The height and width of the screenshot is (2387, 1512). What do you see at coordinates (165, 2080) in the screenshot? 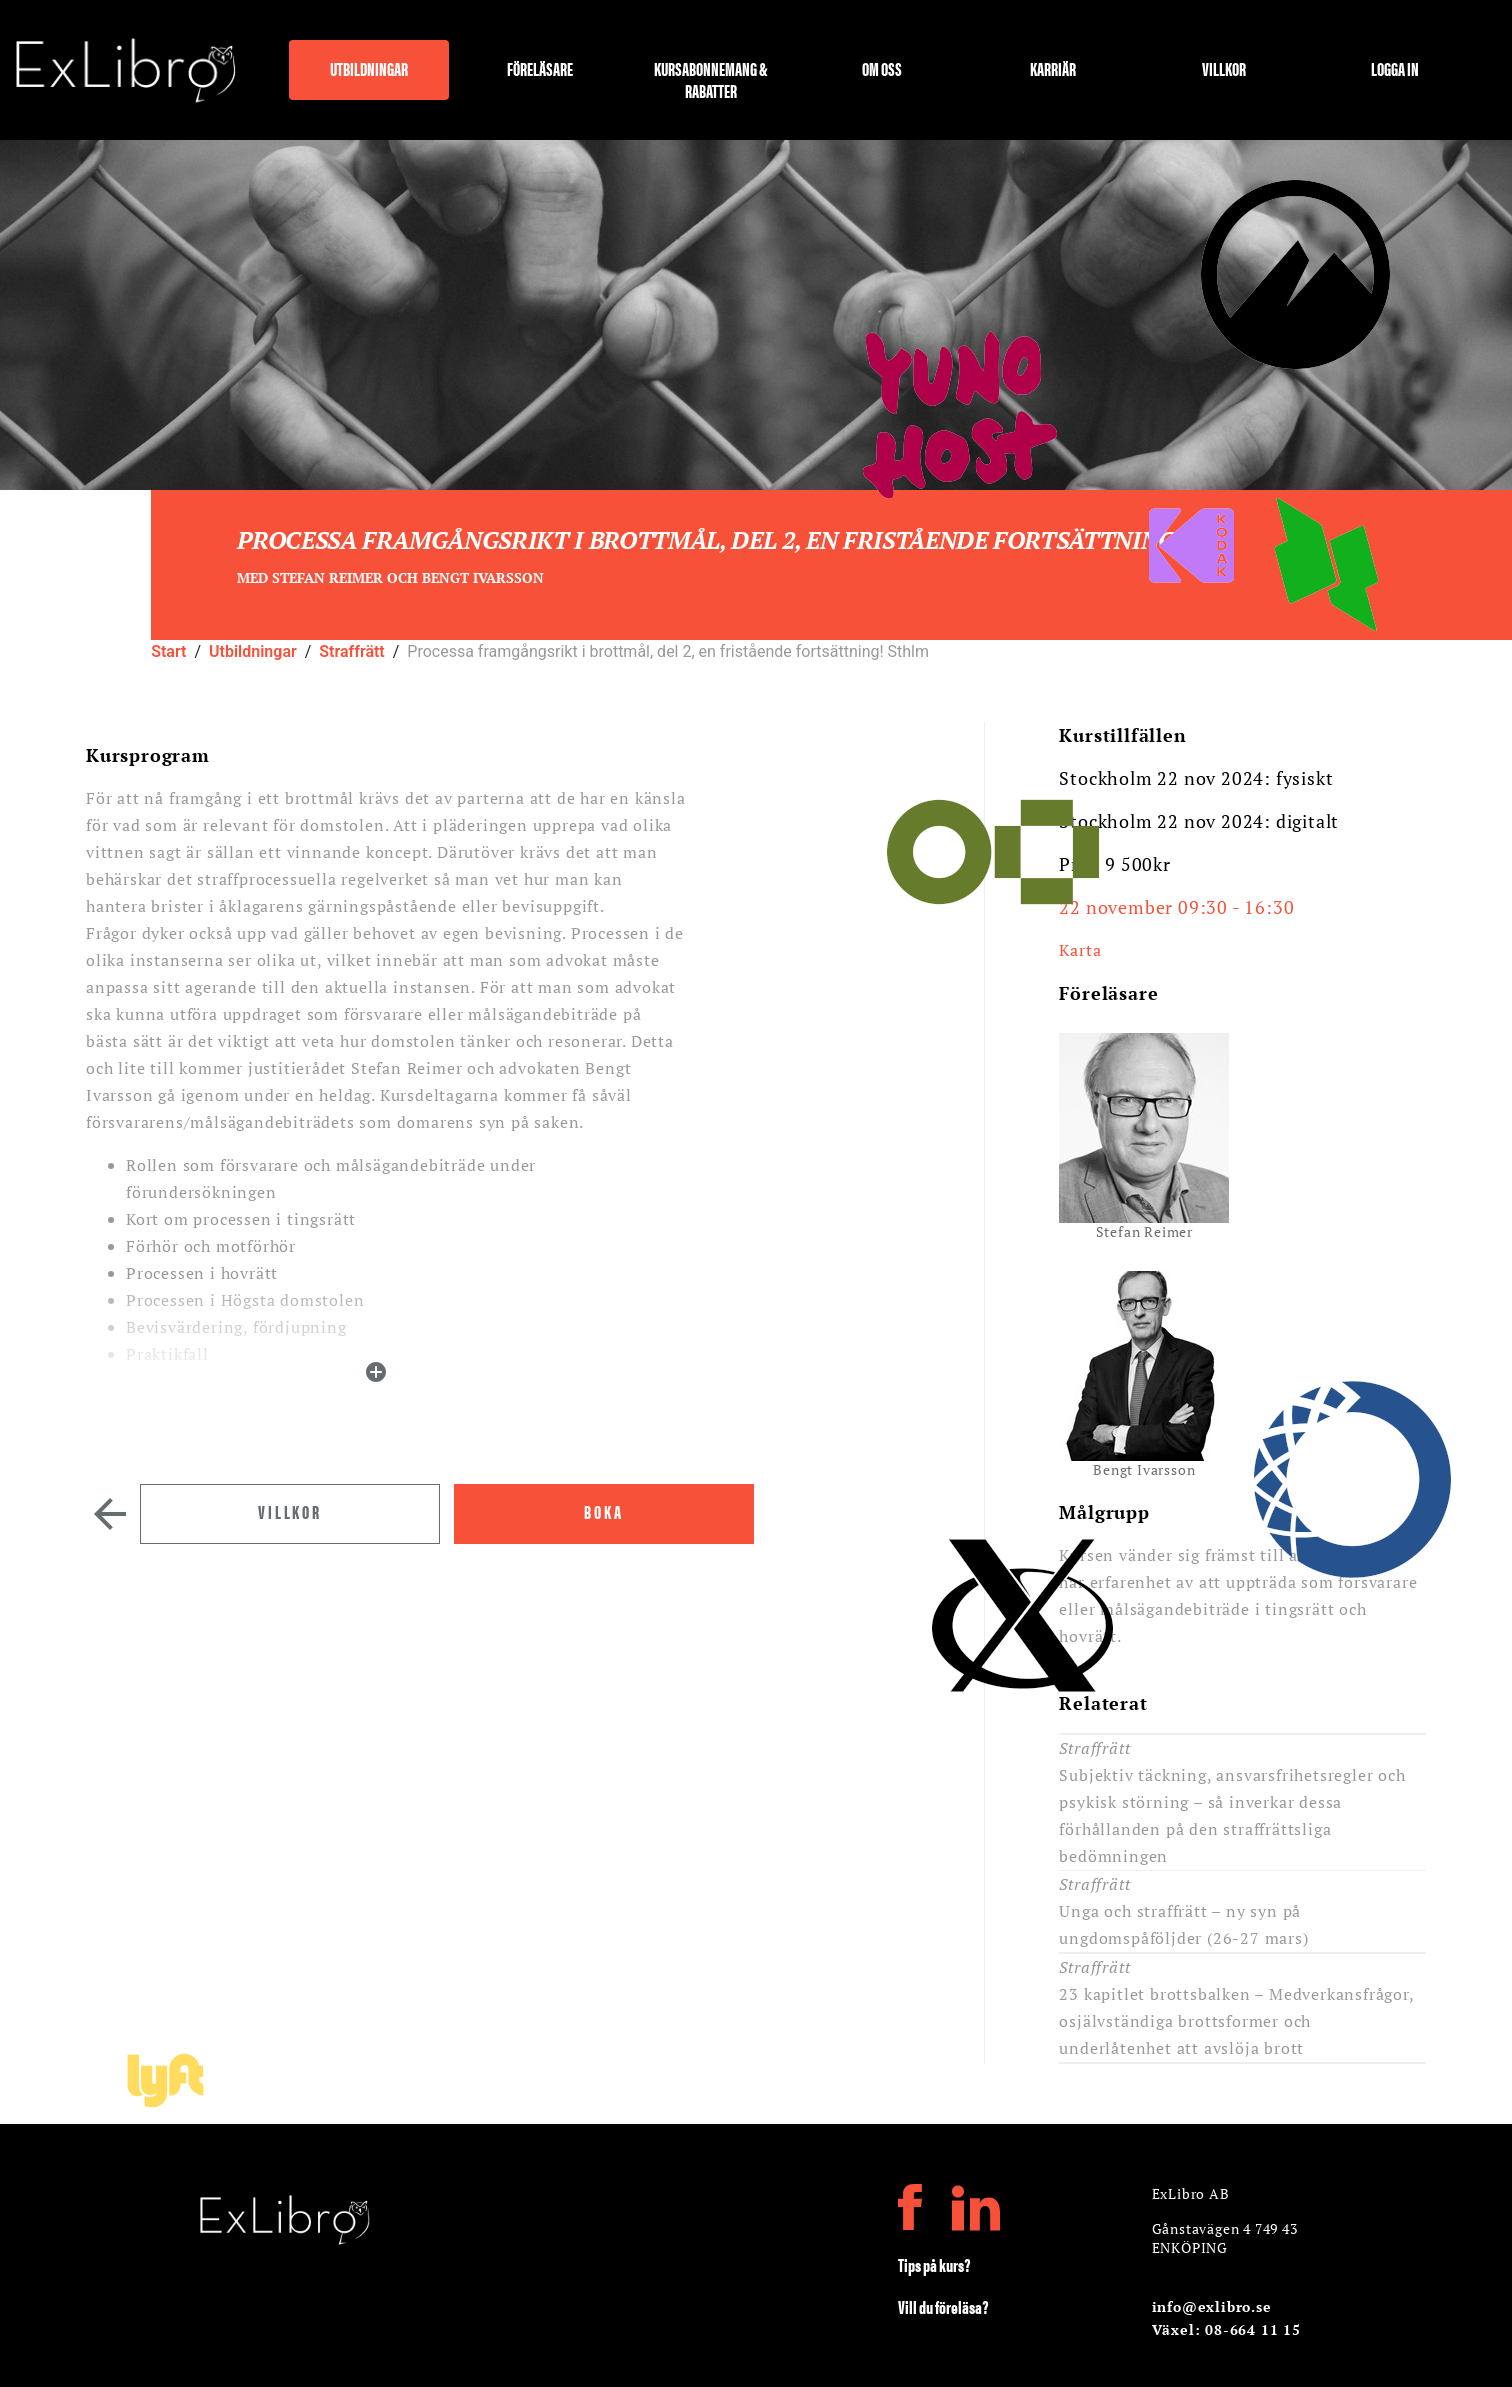
I see `open the Lyft app` at bounding box center [165, 2080].